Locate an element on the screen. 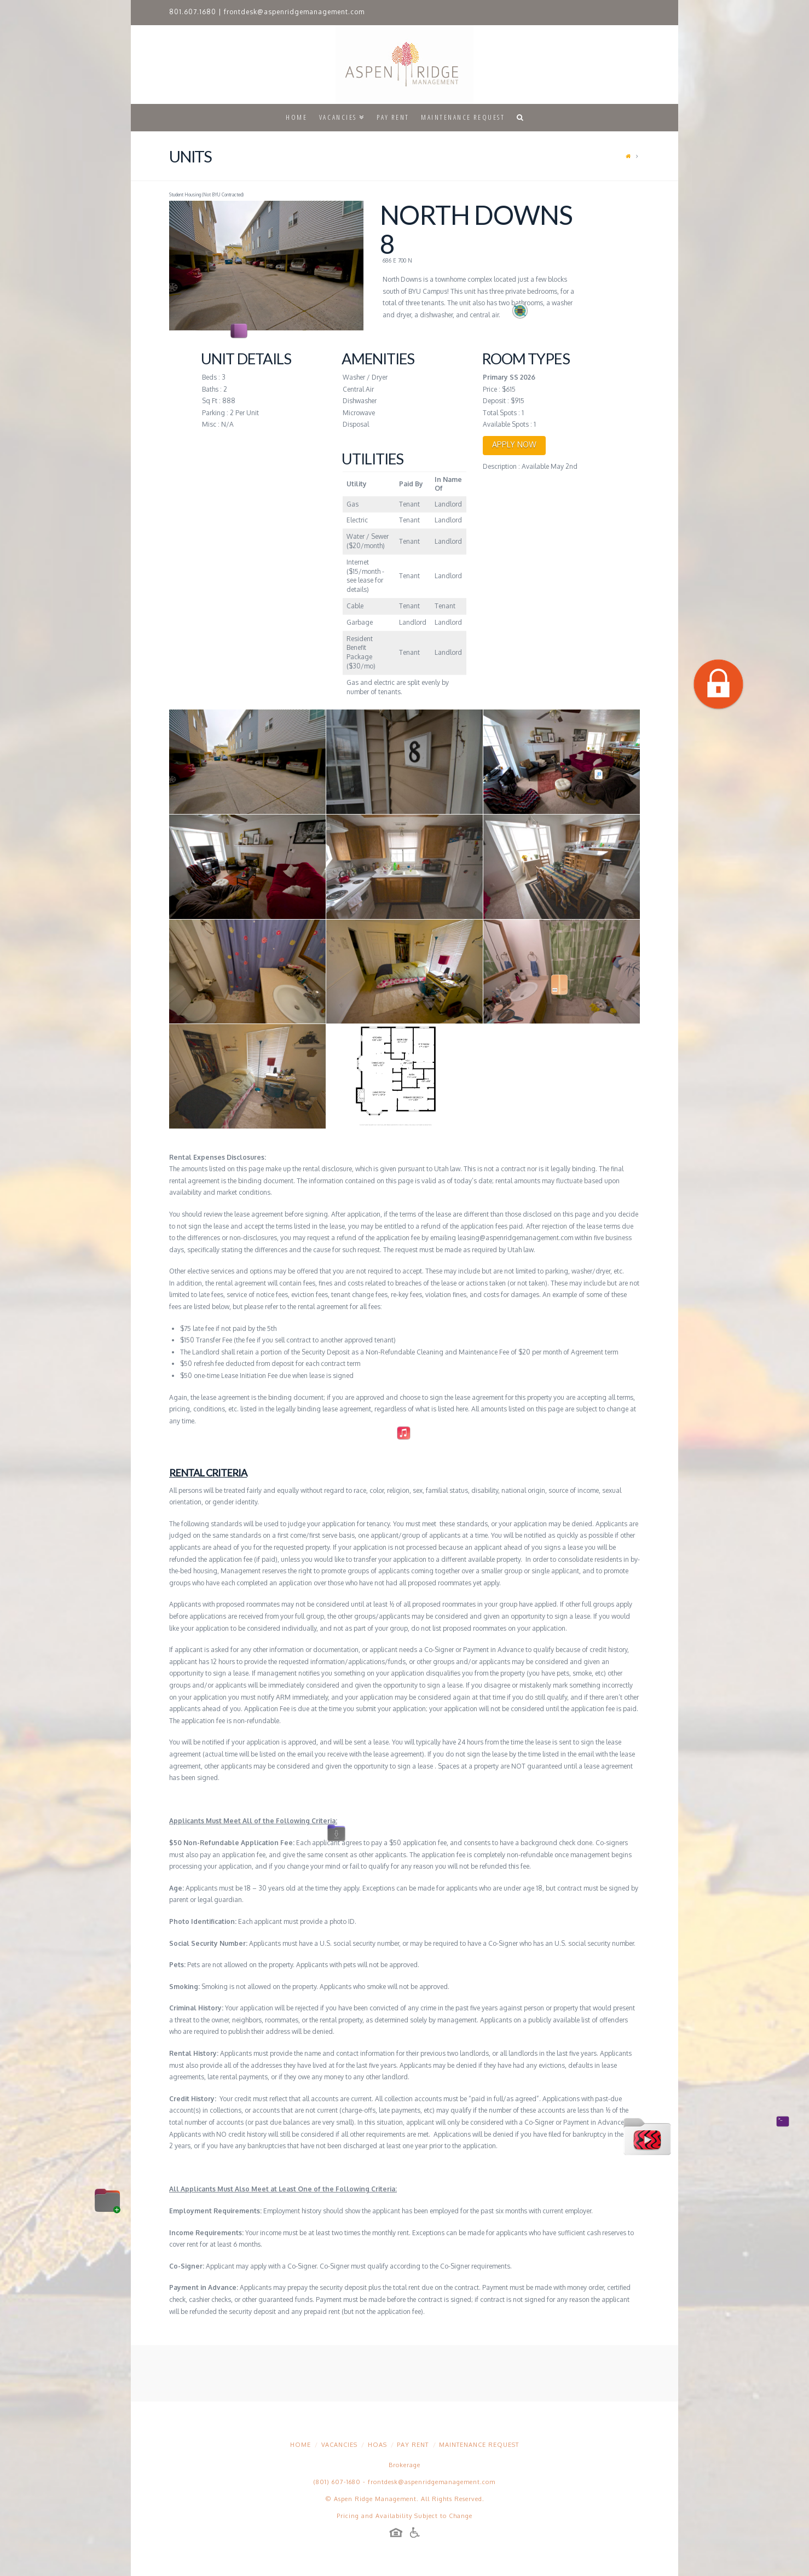  open PewDiePie YouTube channel folder is located at coordinates (647, 2138).